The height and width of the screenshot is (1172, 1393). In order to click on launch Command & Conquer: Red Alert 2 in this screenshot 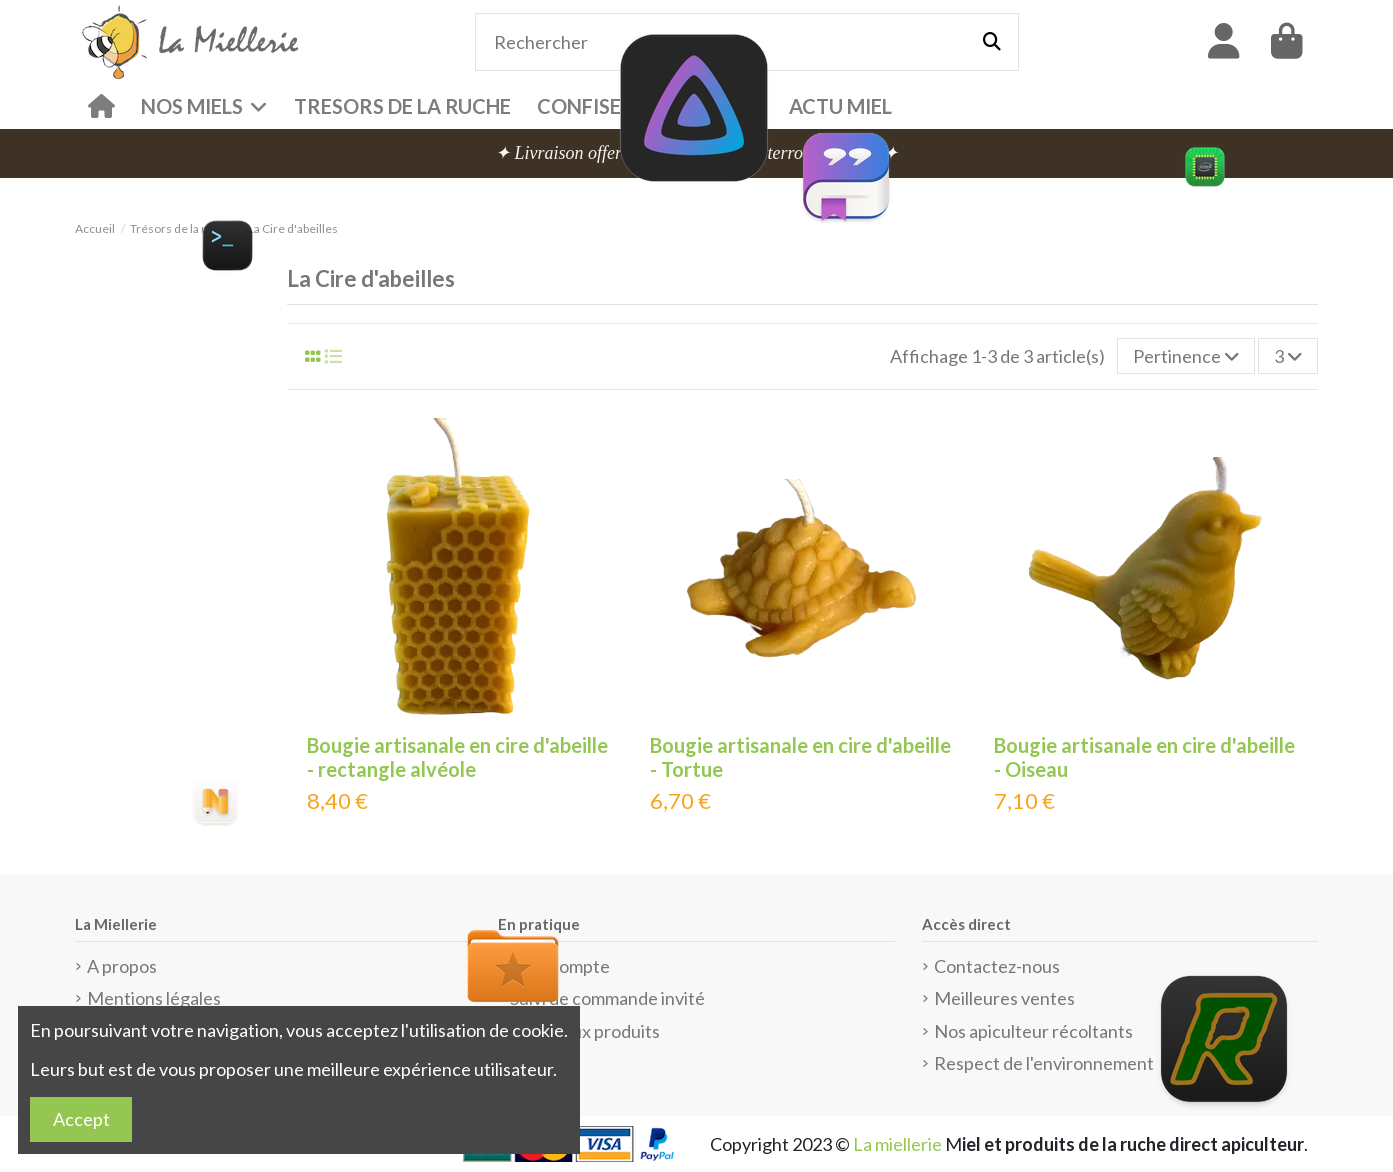, I will do `click(1224, 1039)`.